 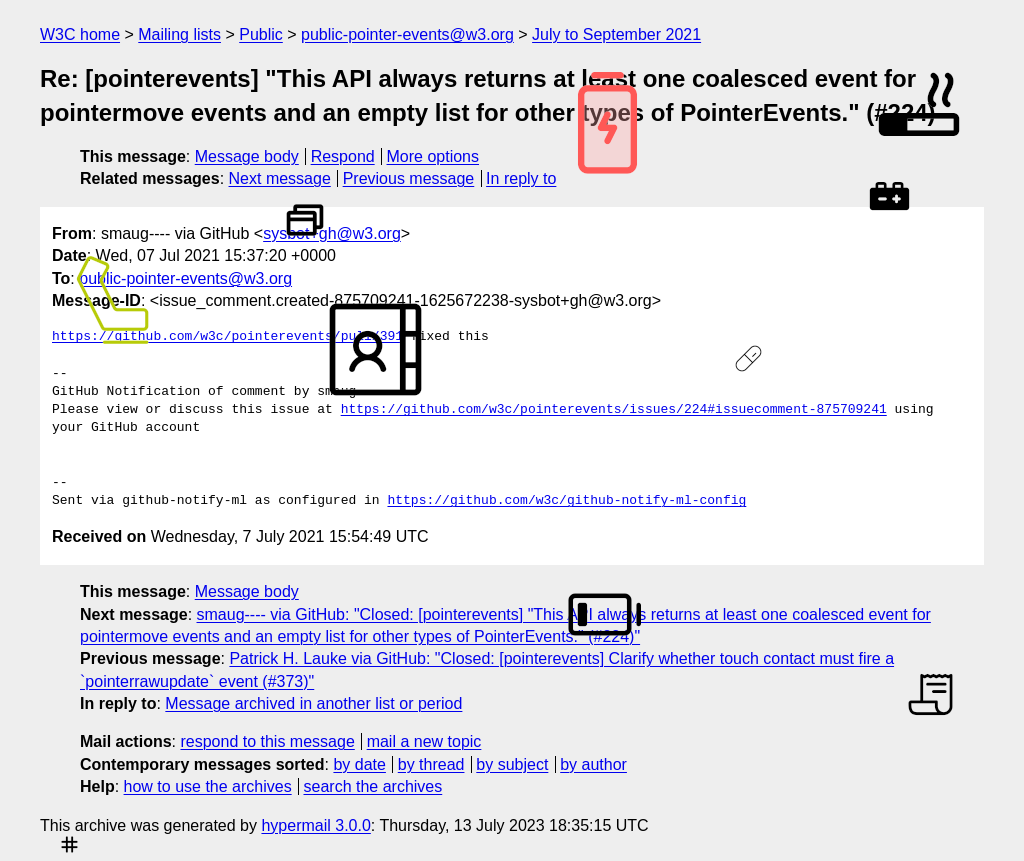 What do you see at coordinates (748, 358) in the screenshot?
I see `access medication reminders or health tracking` at bounding box center [748, 358].